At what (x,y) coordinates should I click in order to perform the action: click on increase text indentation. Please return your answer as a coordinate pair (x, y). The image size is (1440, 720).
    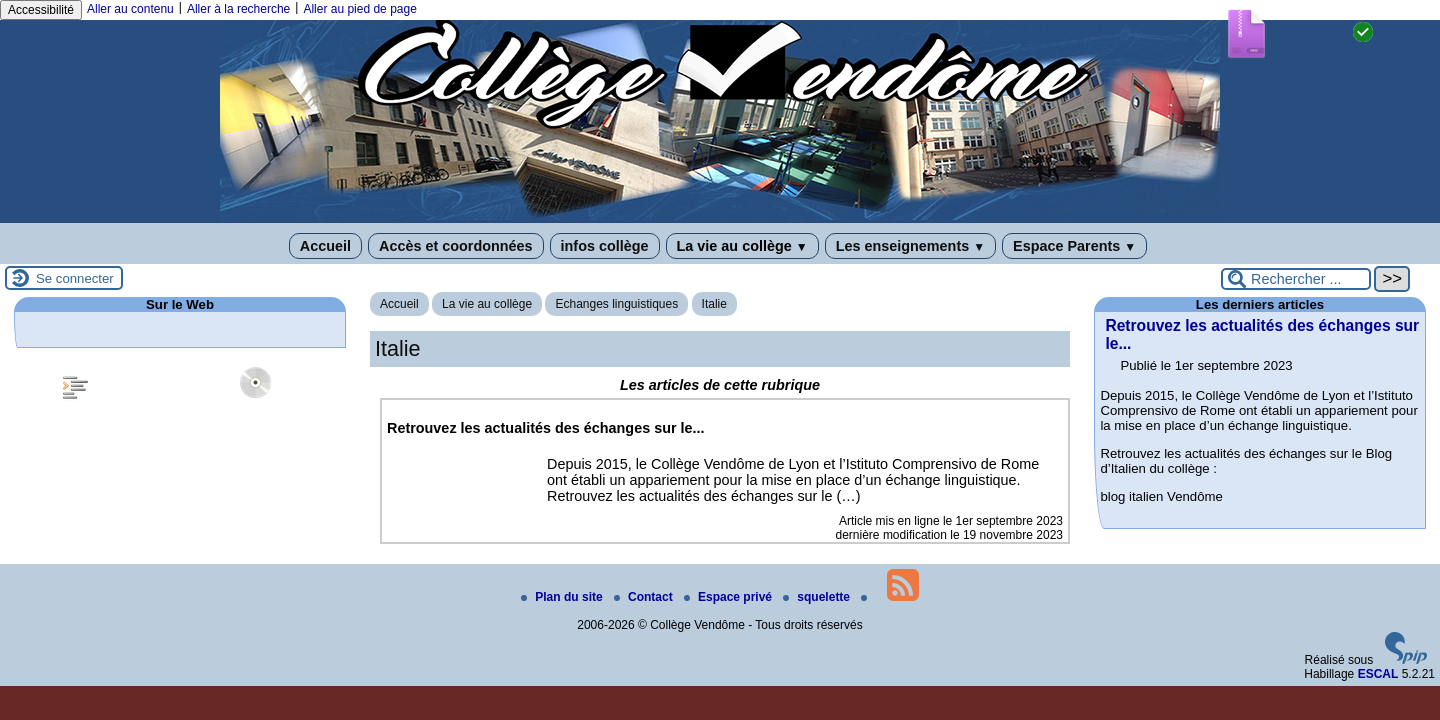
    Looking at the image, I should click on (75, 388).